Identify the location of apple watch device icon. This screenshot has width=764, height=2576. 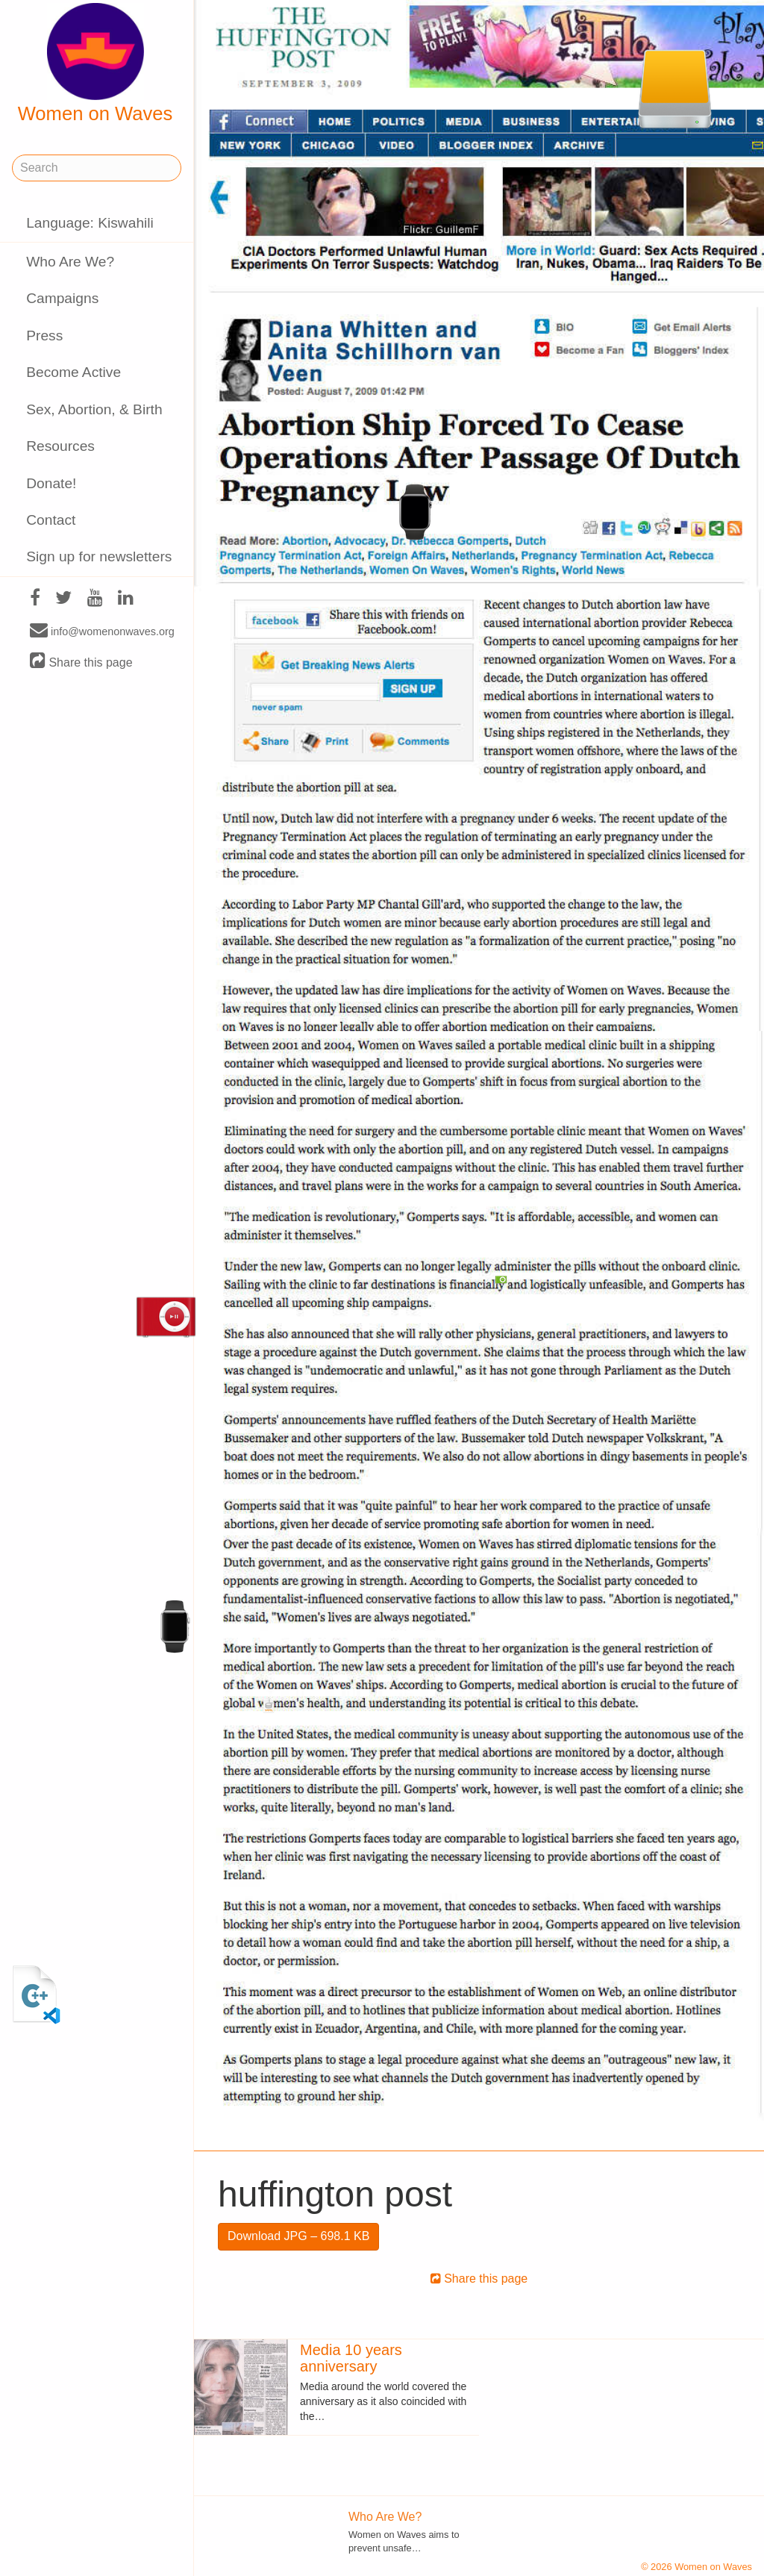
(175, 1627).